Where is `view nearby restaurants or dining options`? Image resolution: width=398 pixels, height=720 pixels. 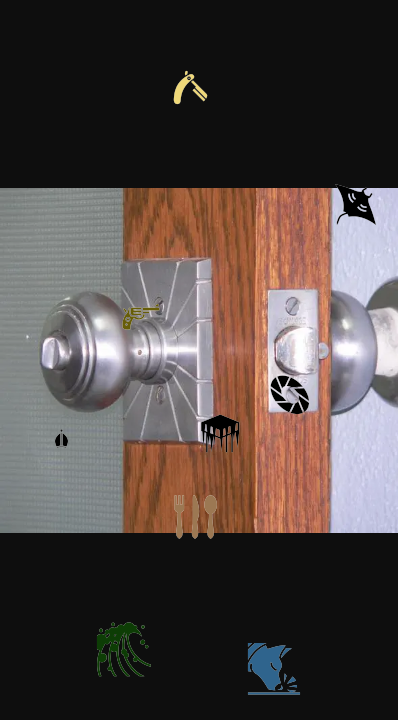 view nearby restaurants or dining options is located at coordinates (195, 517).